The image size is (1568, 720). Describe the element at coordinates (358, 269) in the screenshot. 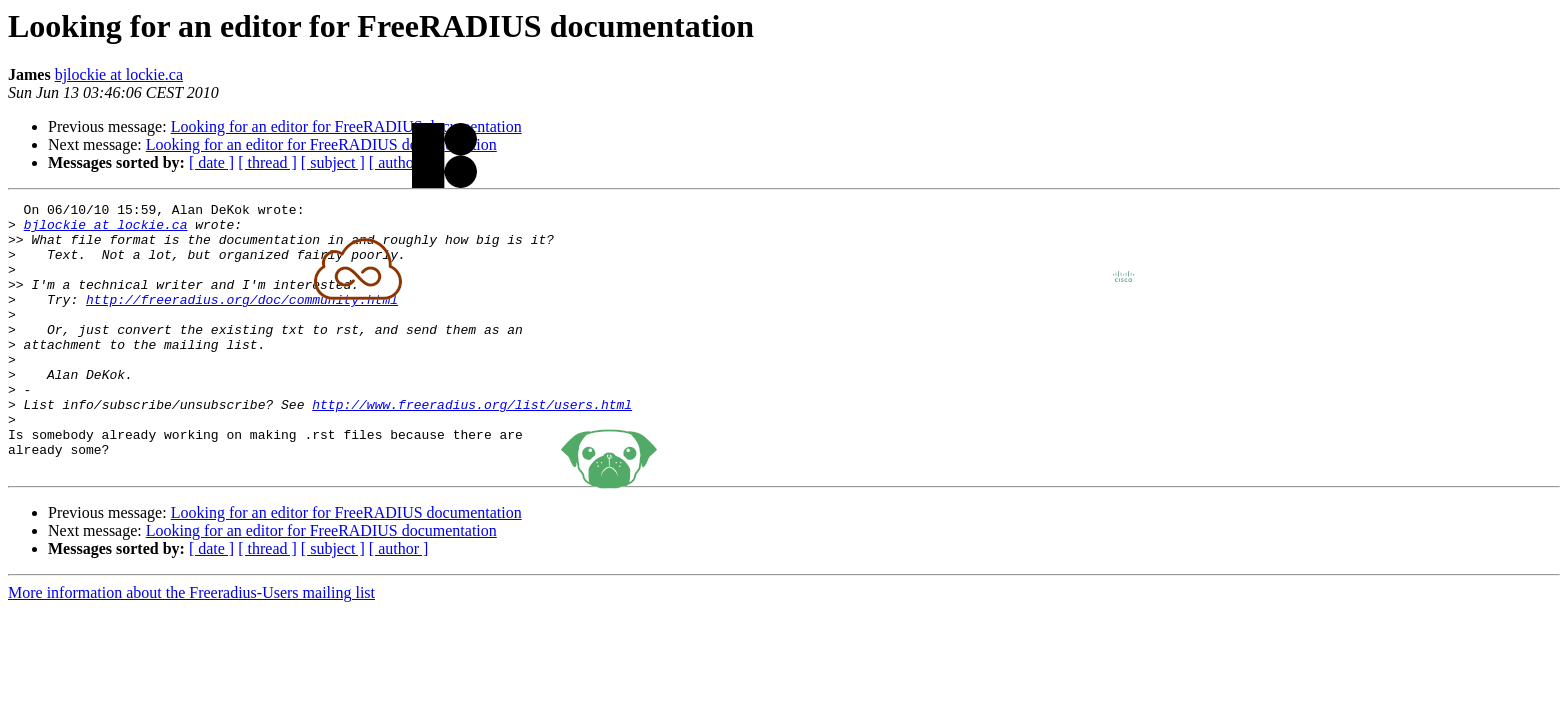

I see `open JSFiddle code playground` at that location.